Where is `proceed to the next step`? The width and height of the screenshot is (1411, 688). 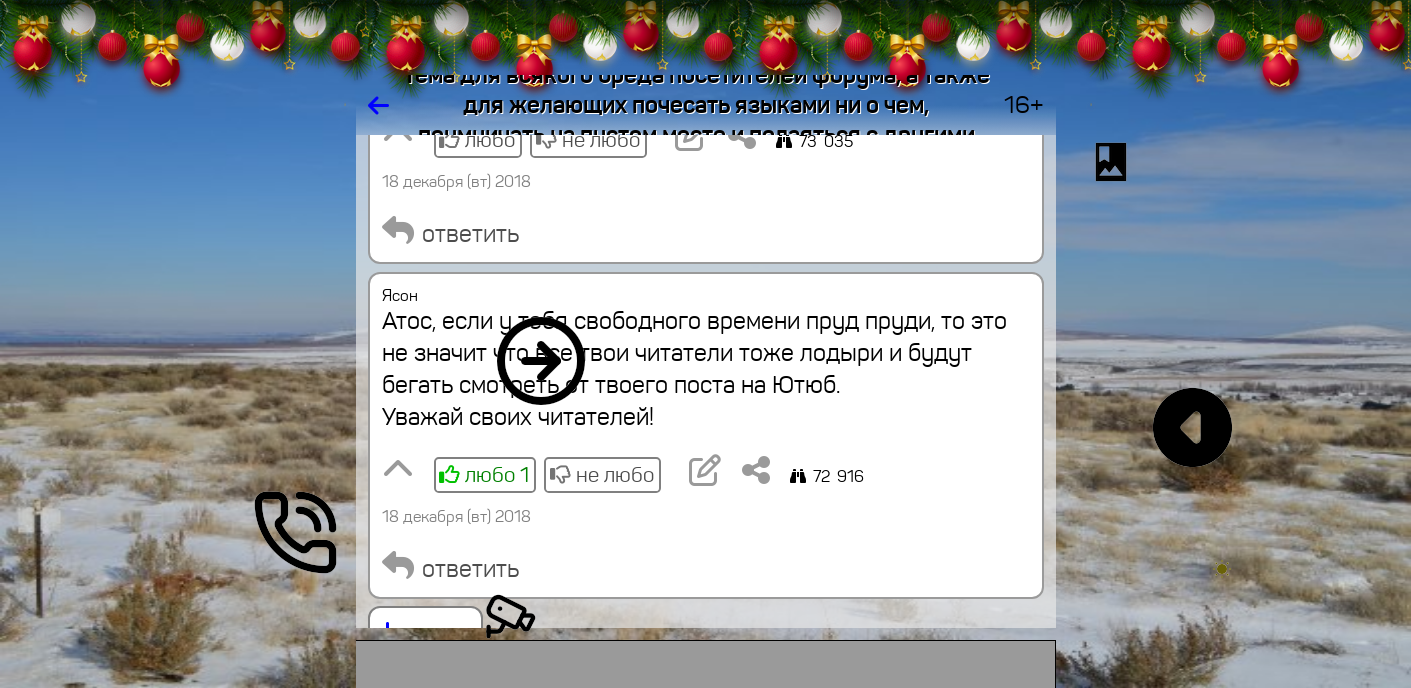
proceed to the next step is located at coordinates (541, 361).